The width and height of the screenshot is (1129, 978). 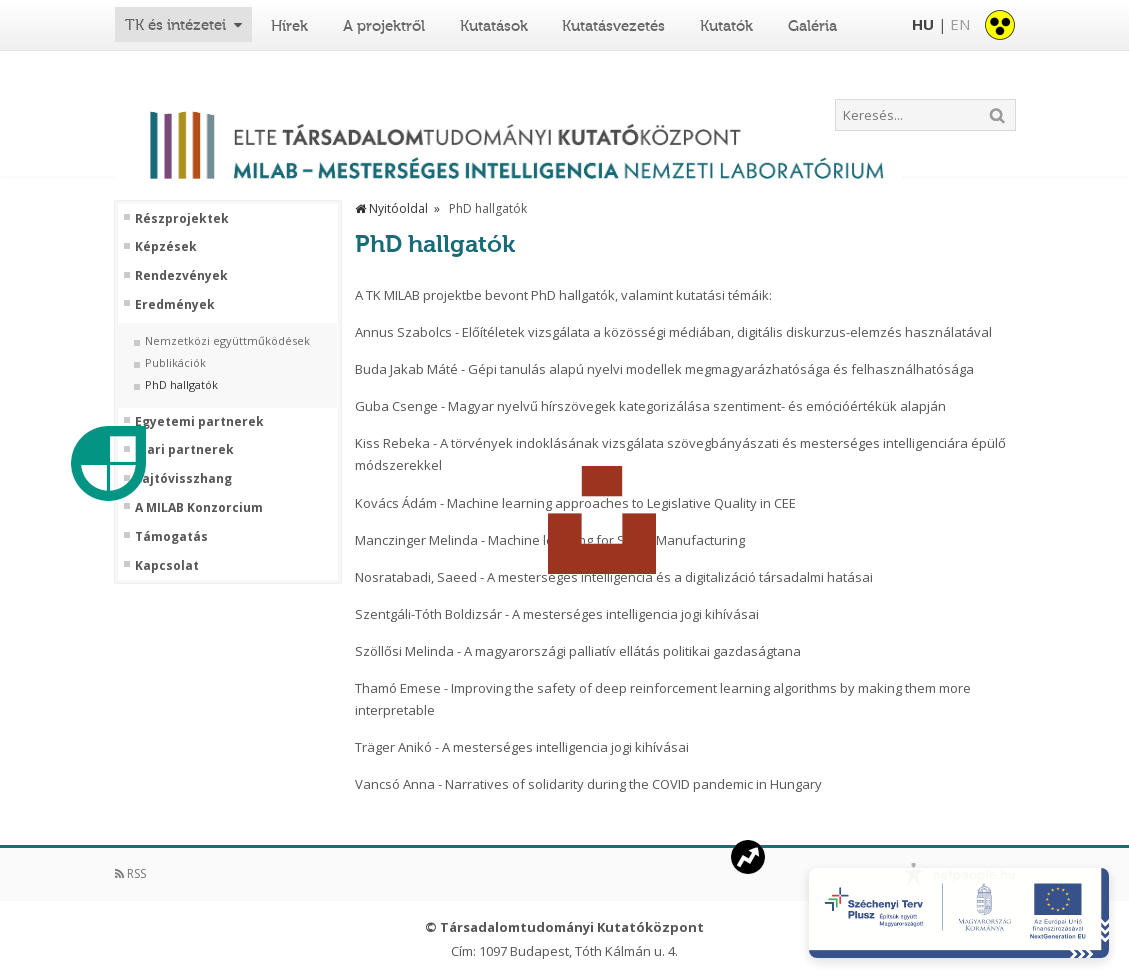 What do you see at coordinates (108, 463) in the screenshot?
I see `jamstack platform or framework branding` at bounding box center [108, 463].